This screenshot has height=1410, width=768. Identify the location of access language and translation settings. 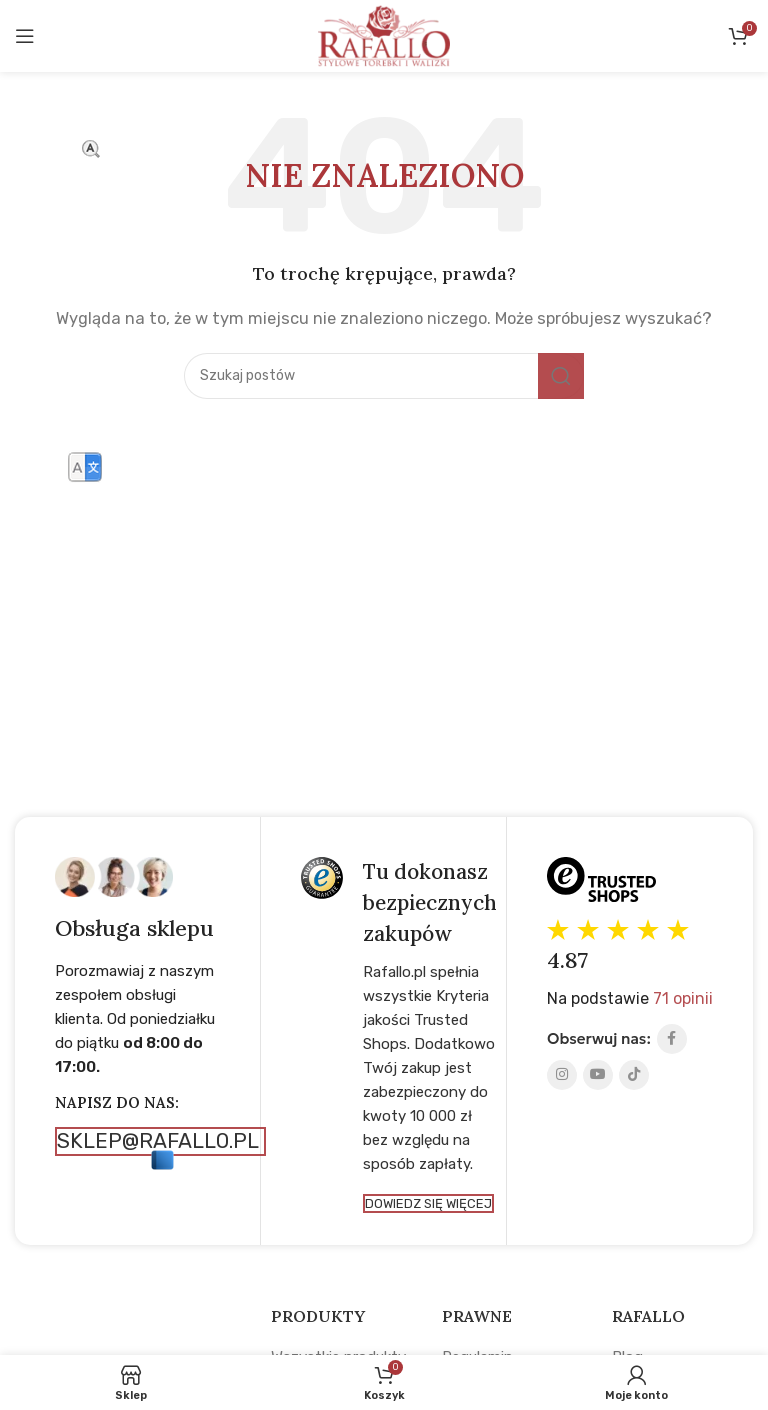
(85, 467).